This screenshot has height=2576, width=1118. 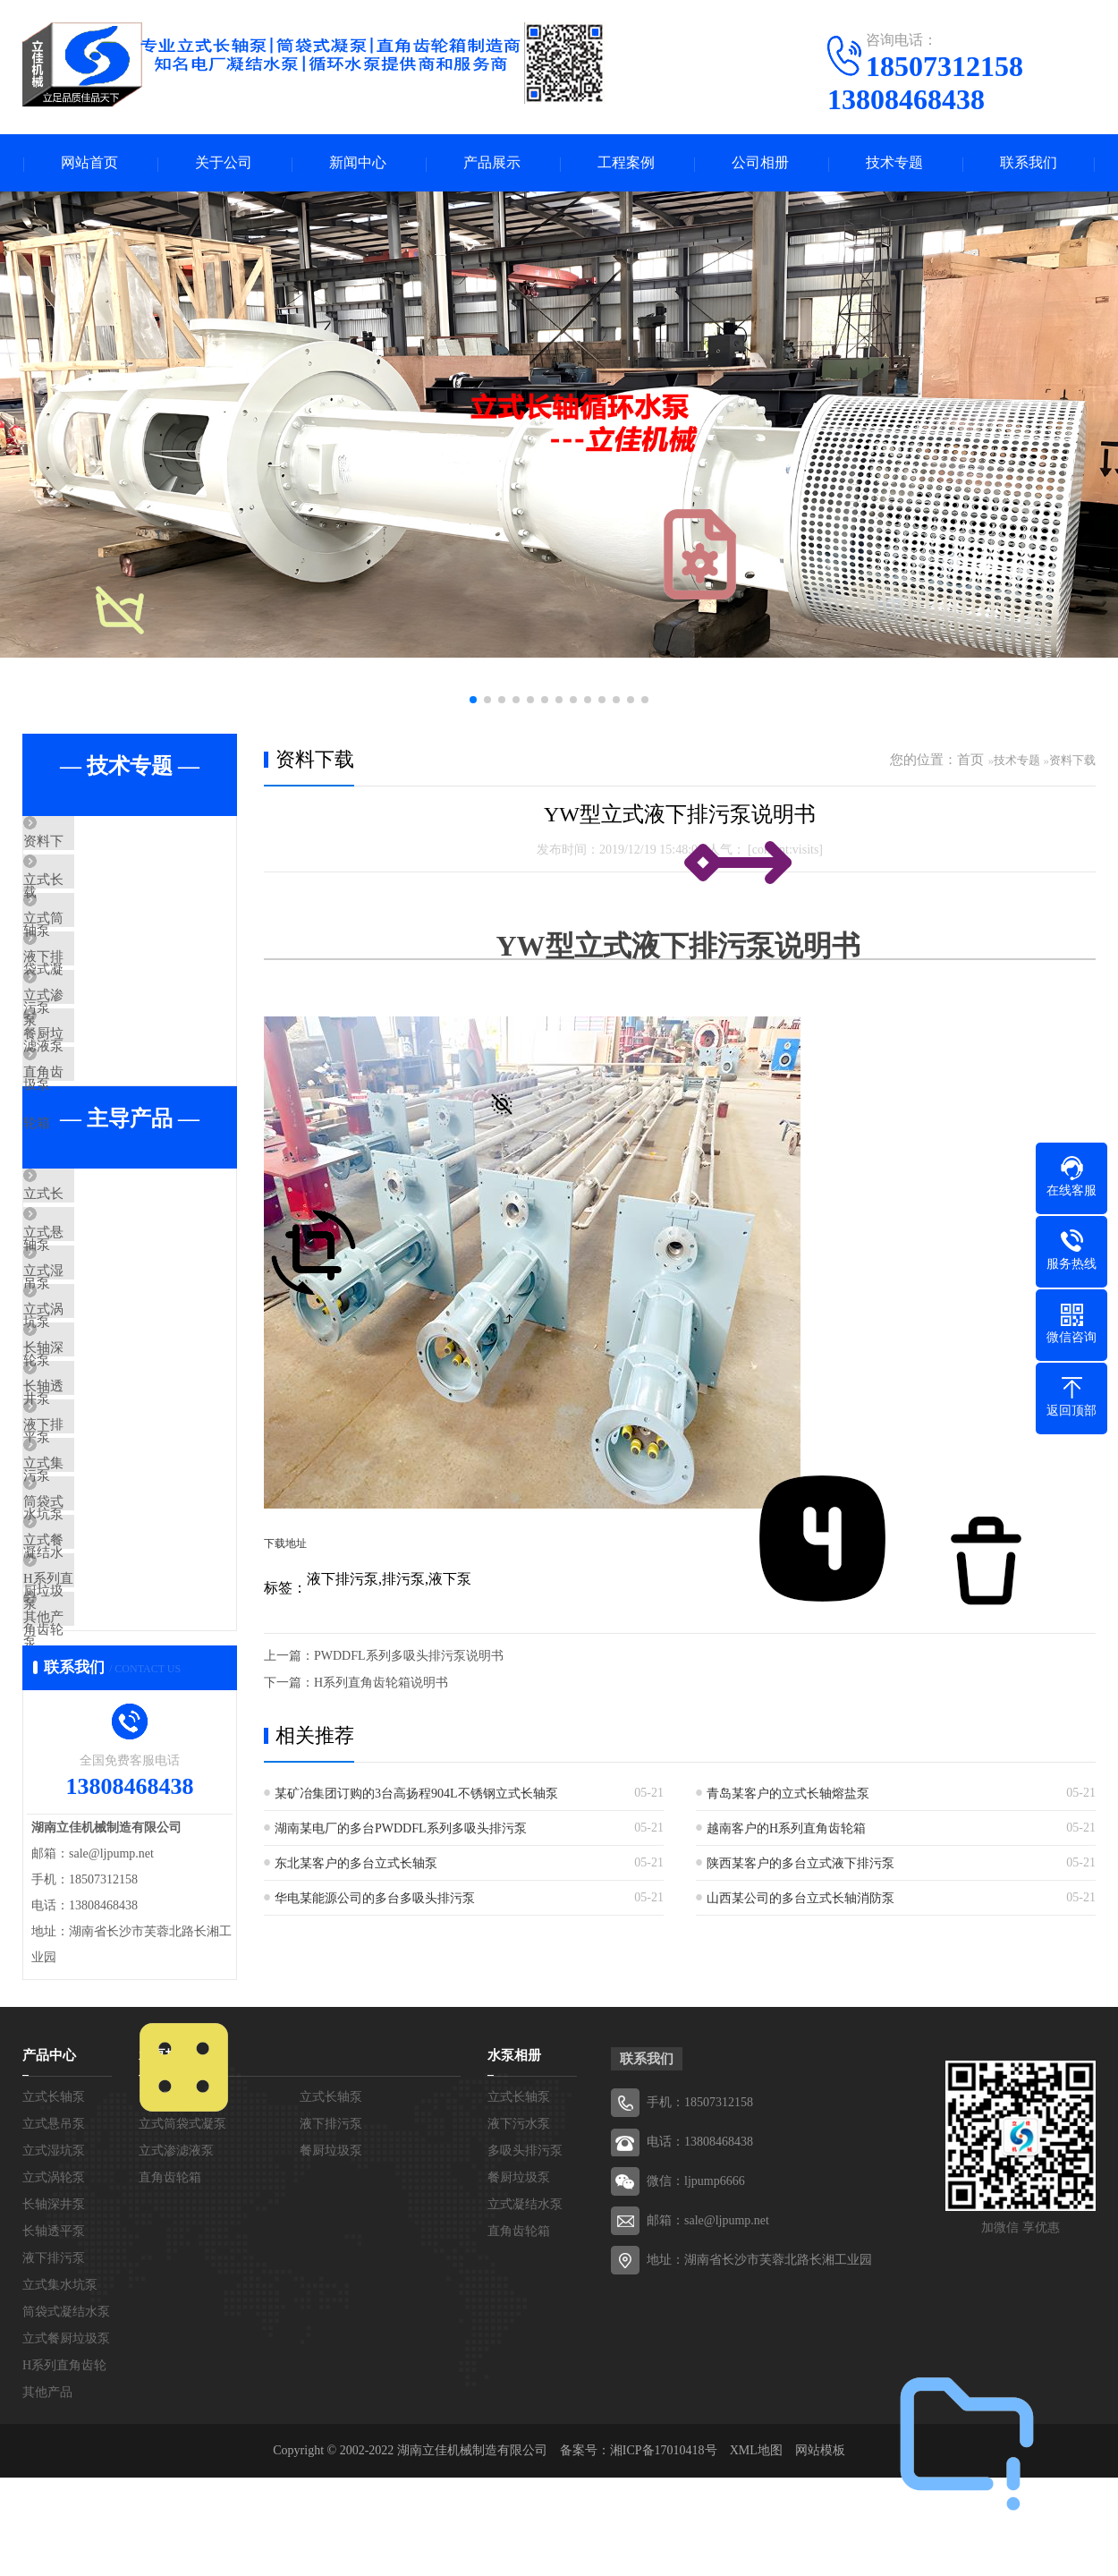 What do you see at coordinates (120, 610) in the screenshot?
I see `do not wash or laundry not available` at bounding box center [120, 610].